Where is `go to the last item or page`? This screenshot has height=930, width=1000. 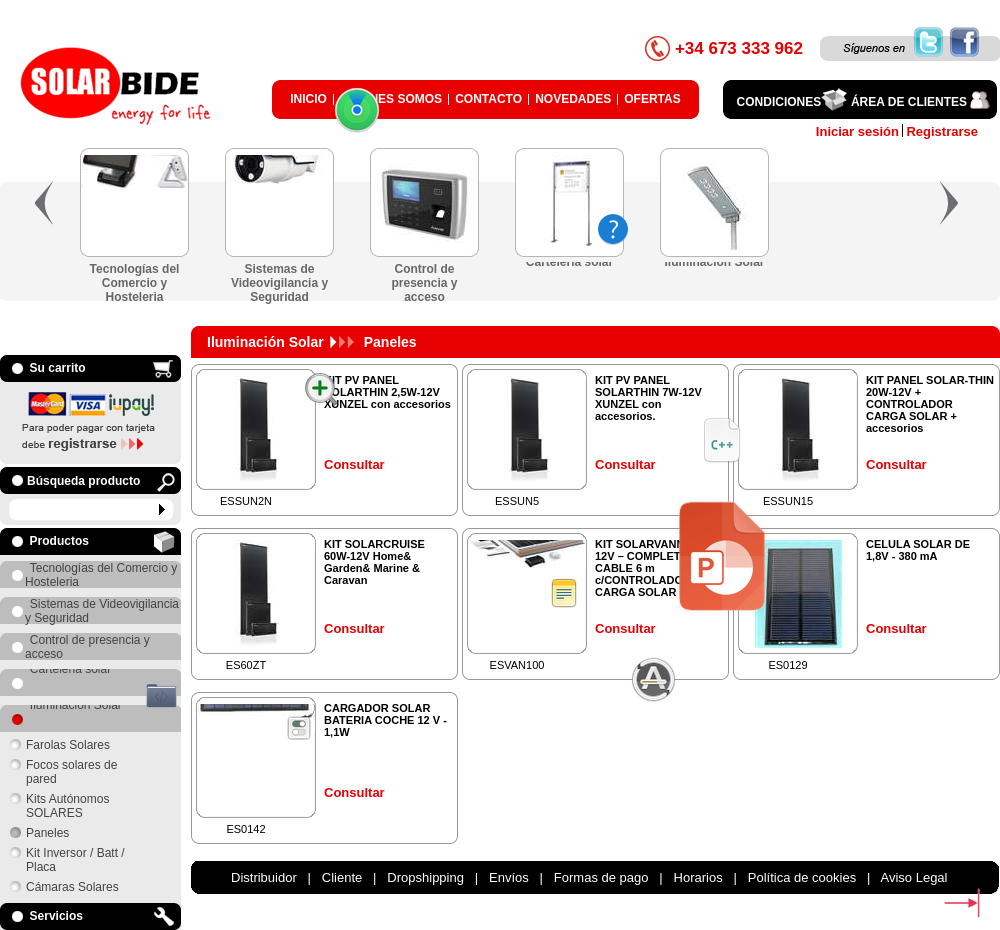
go to the last item or page is located at coordinates (962, 903).